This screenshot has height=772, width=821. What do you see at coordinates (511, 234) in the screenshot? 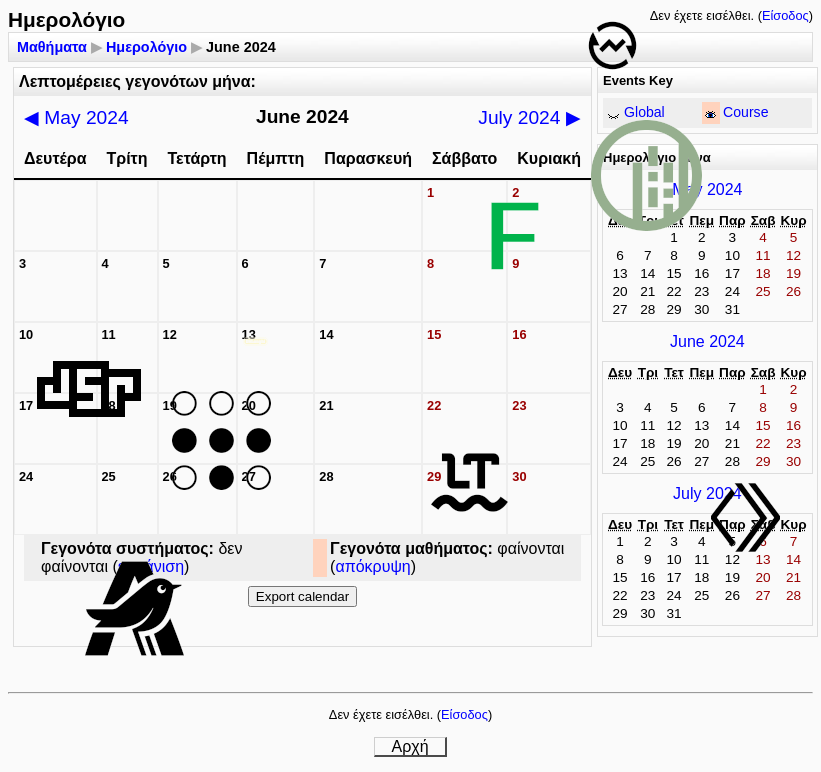
I see `switch to sans-serif font style` at bounding box center [511, 234].